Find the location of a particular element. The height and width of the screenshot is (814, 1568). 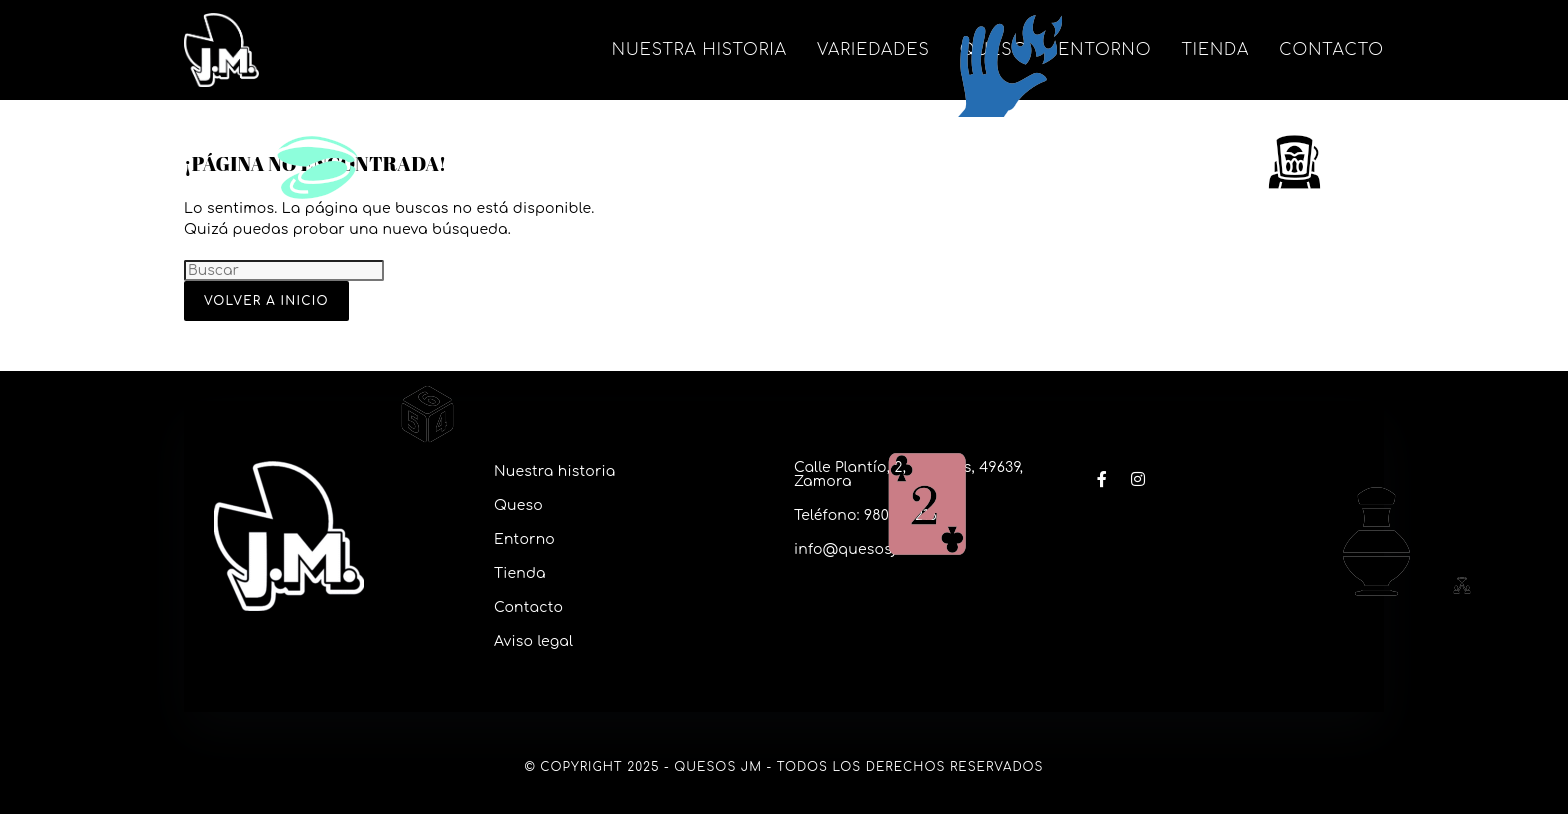

two of clubs playing card is located at coordinates (927, 504).